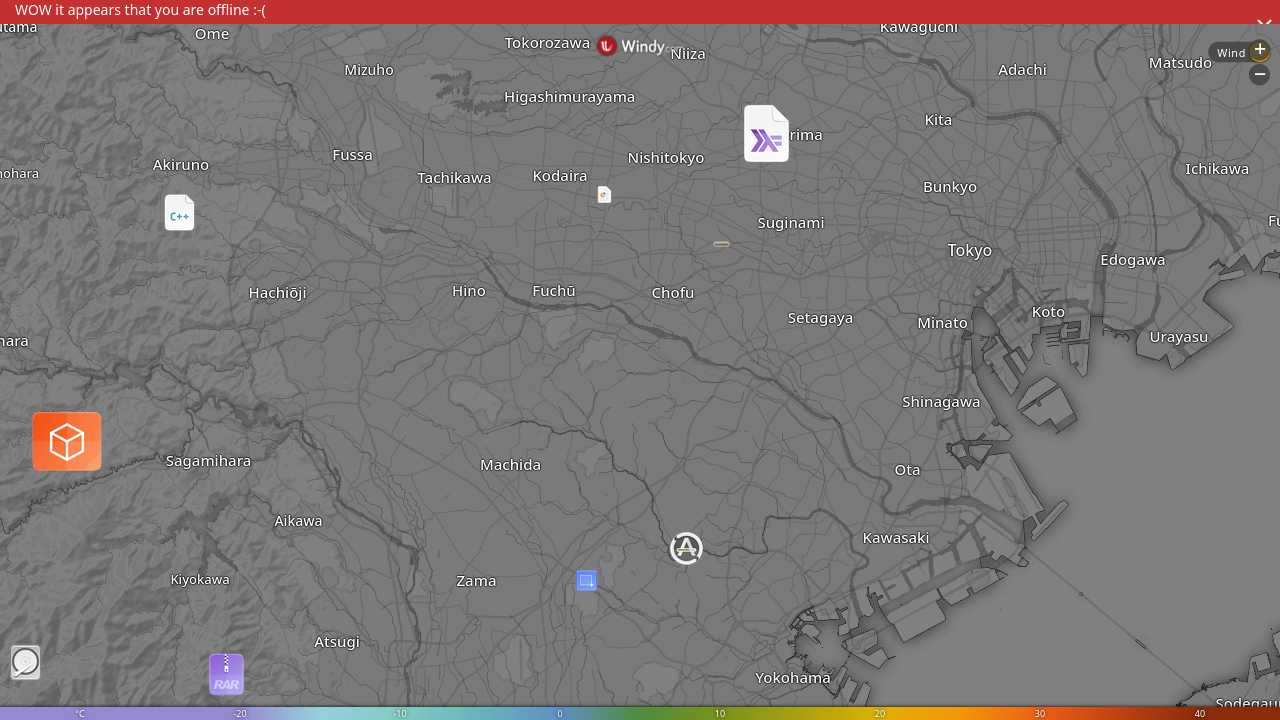 Image resolution: width=1280 pixels, height=720 pixels. What do you see at coordinates (604, 194) in the screenshot?
I see `open a presentation file` at bounding box center [604, 194].